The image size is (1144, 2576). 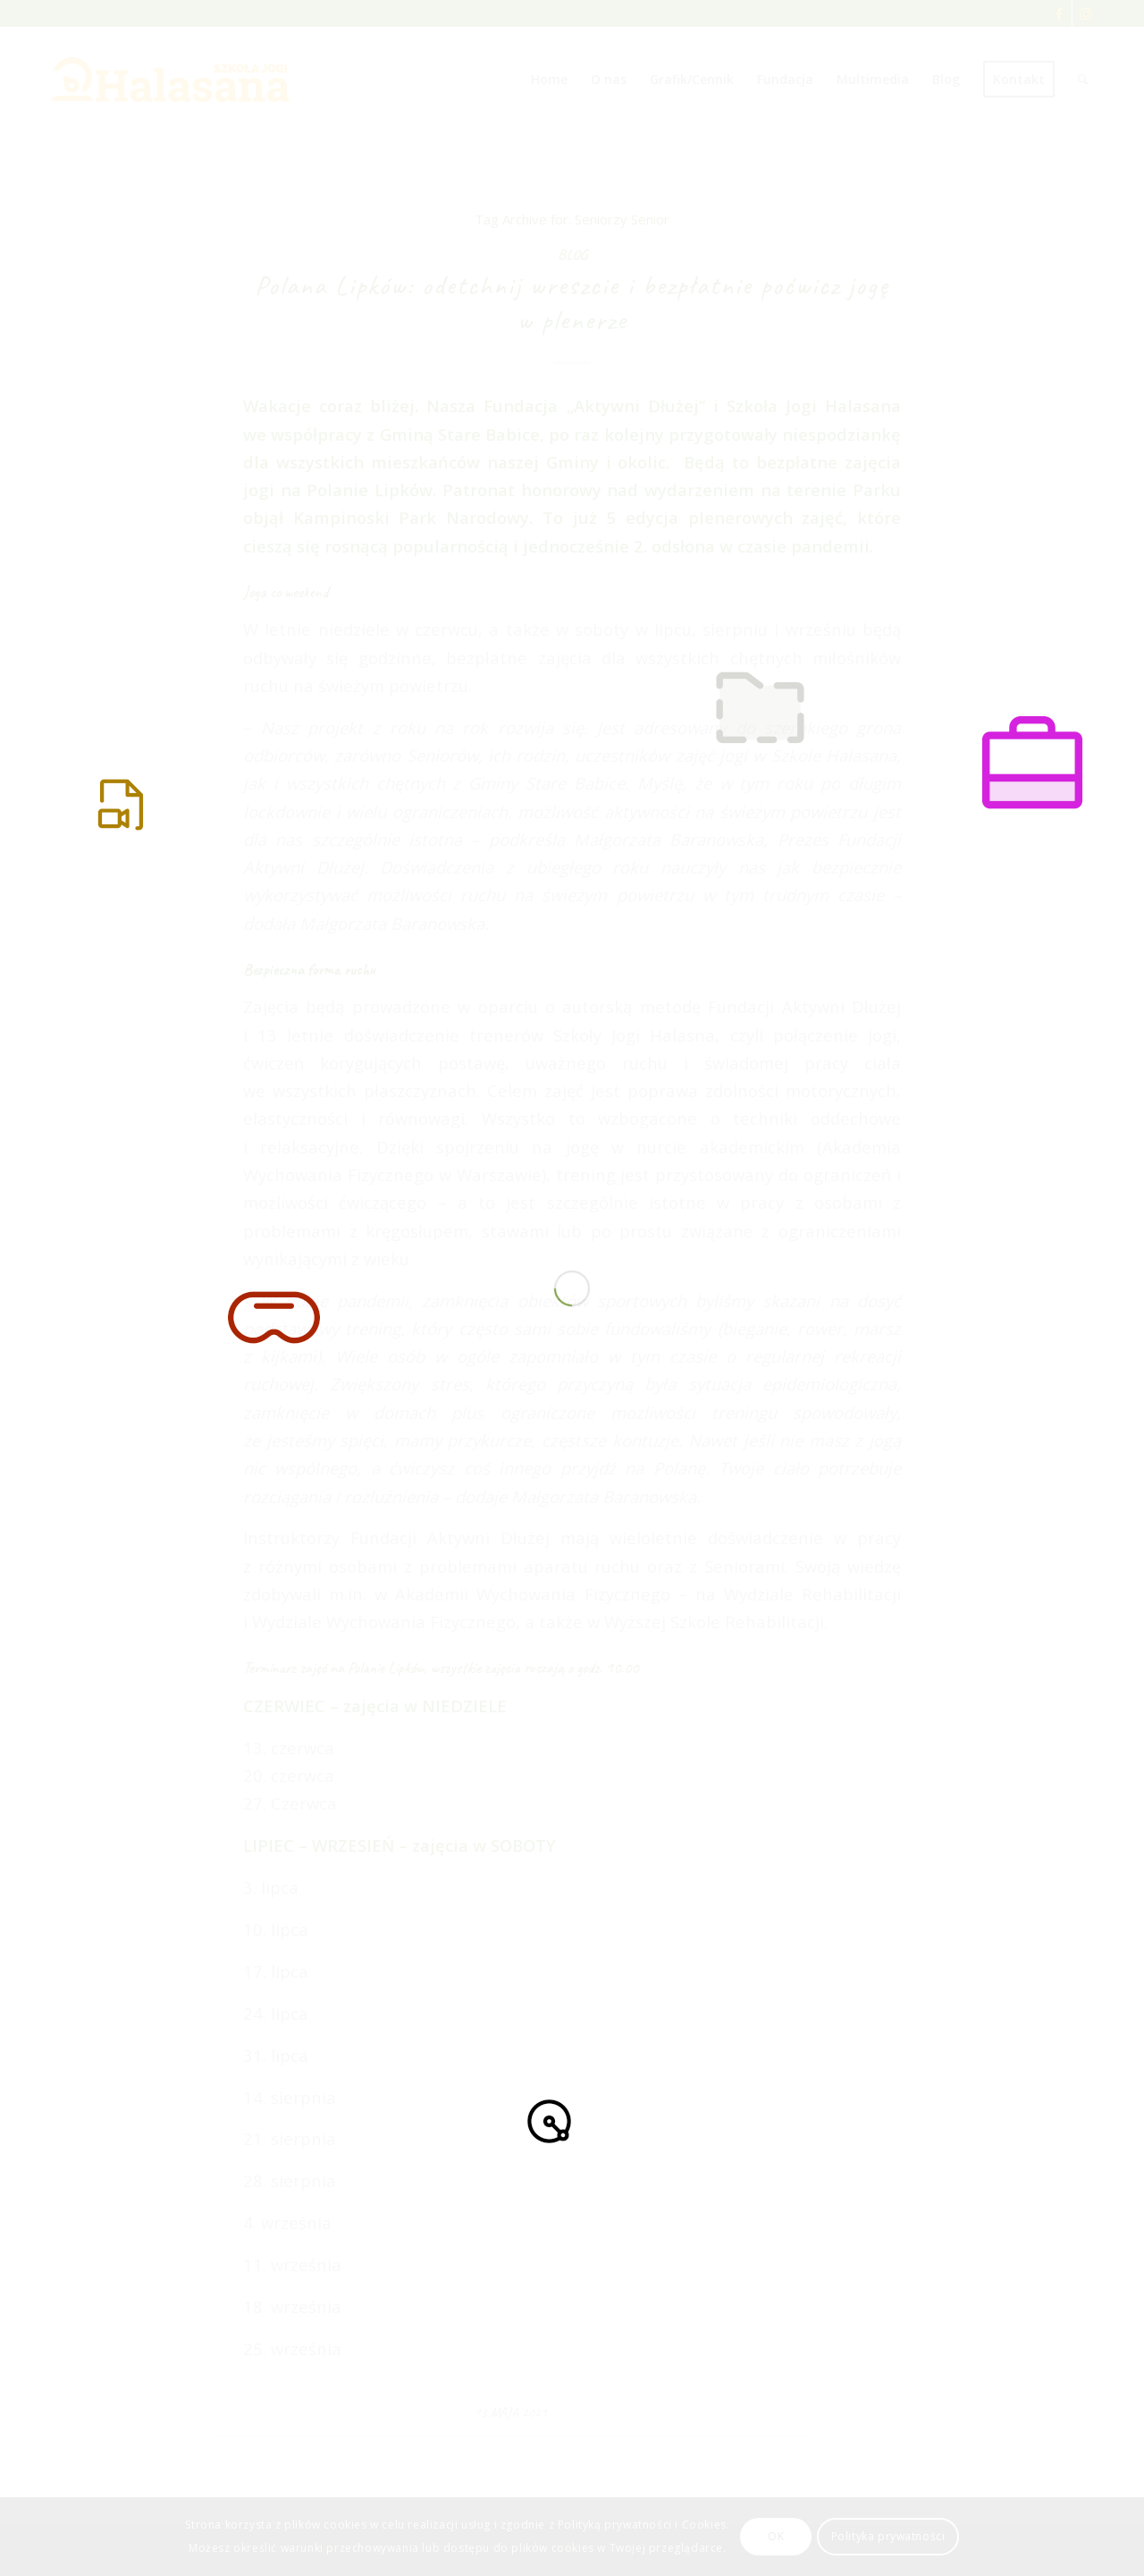 I want to click on create a new folder, so click(x=760, y=705).